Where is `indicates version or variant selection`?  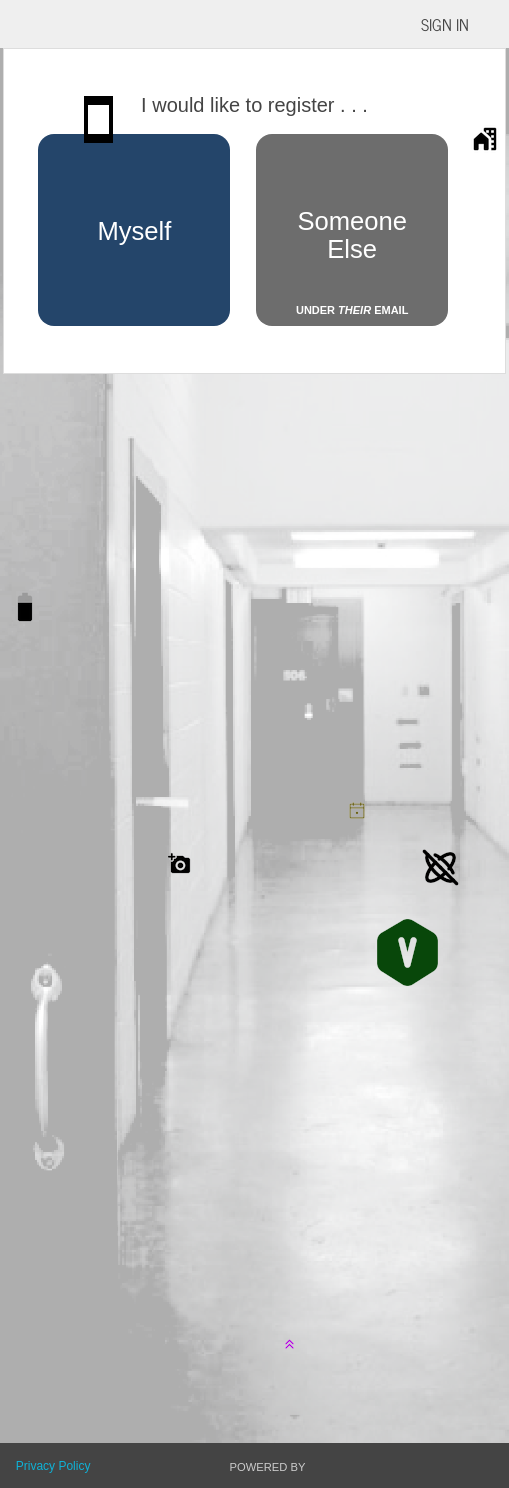 indicates version or variant selection is located at coordinates (407, 952).